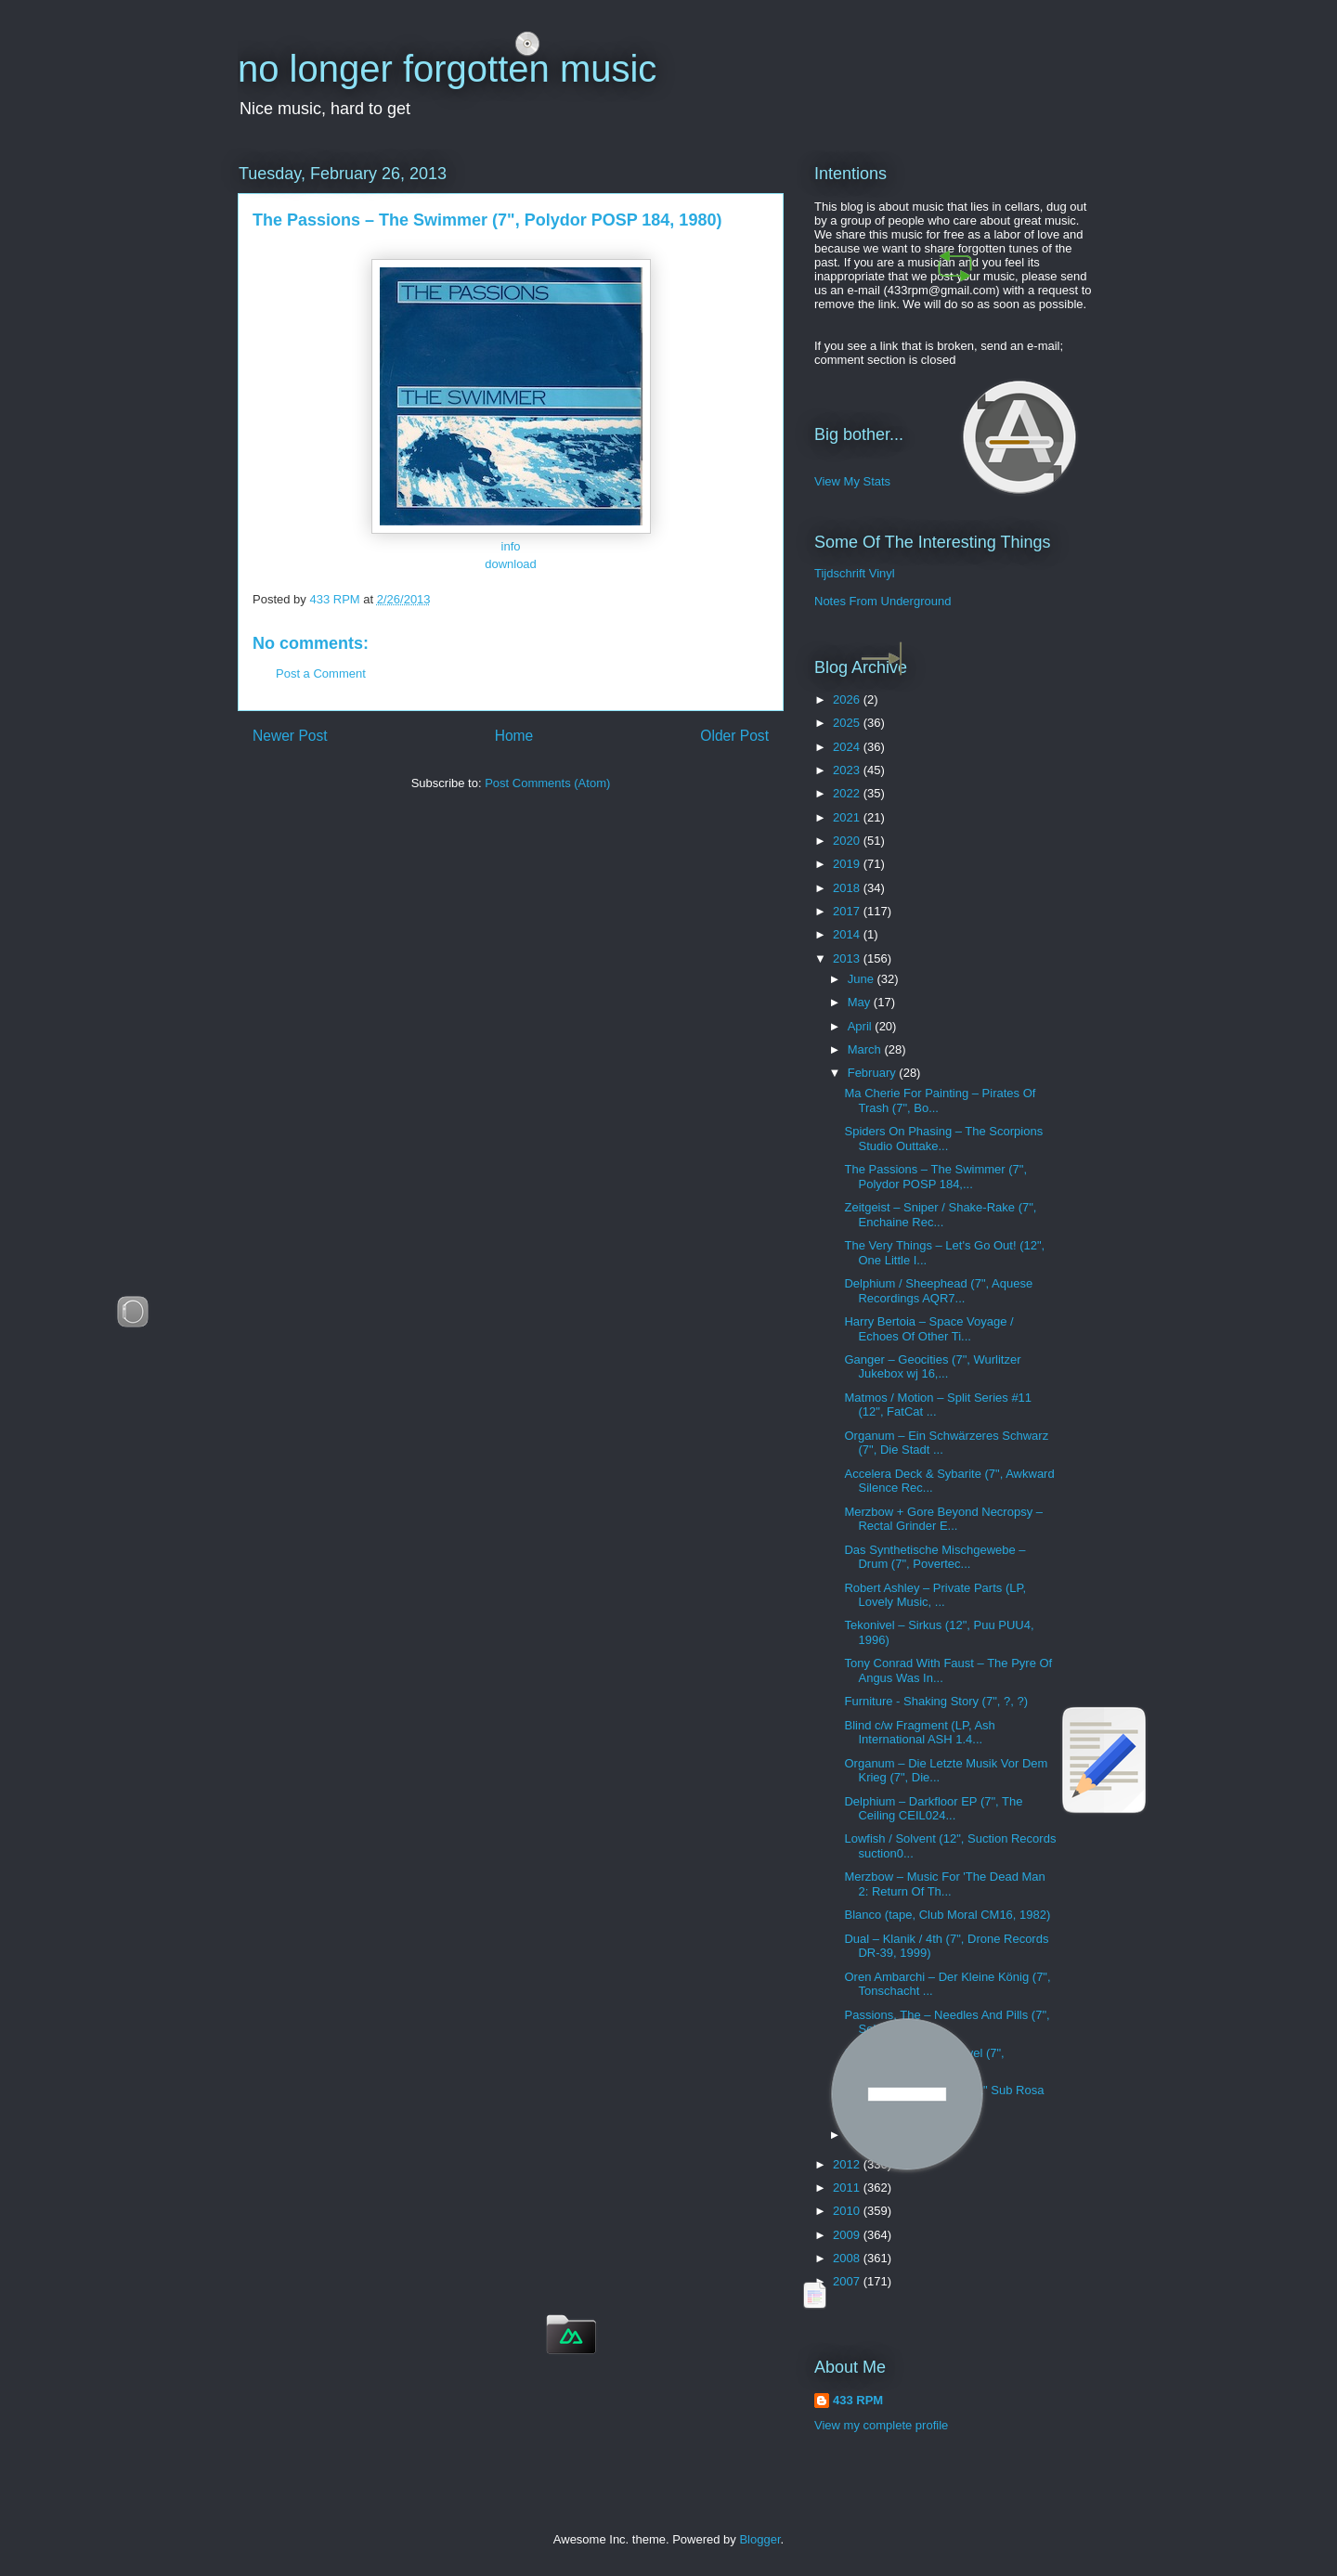 The image size is (1337, 2576). What do you see at coordinates (1104, 1760) in the screenshot?
I see `open the text editor application` at bounding box center [1104, 1760].